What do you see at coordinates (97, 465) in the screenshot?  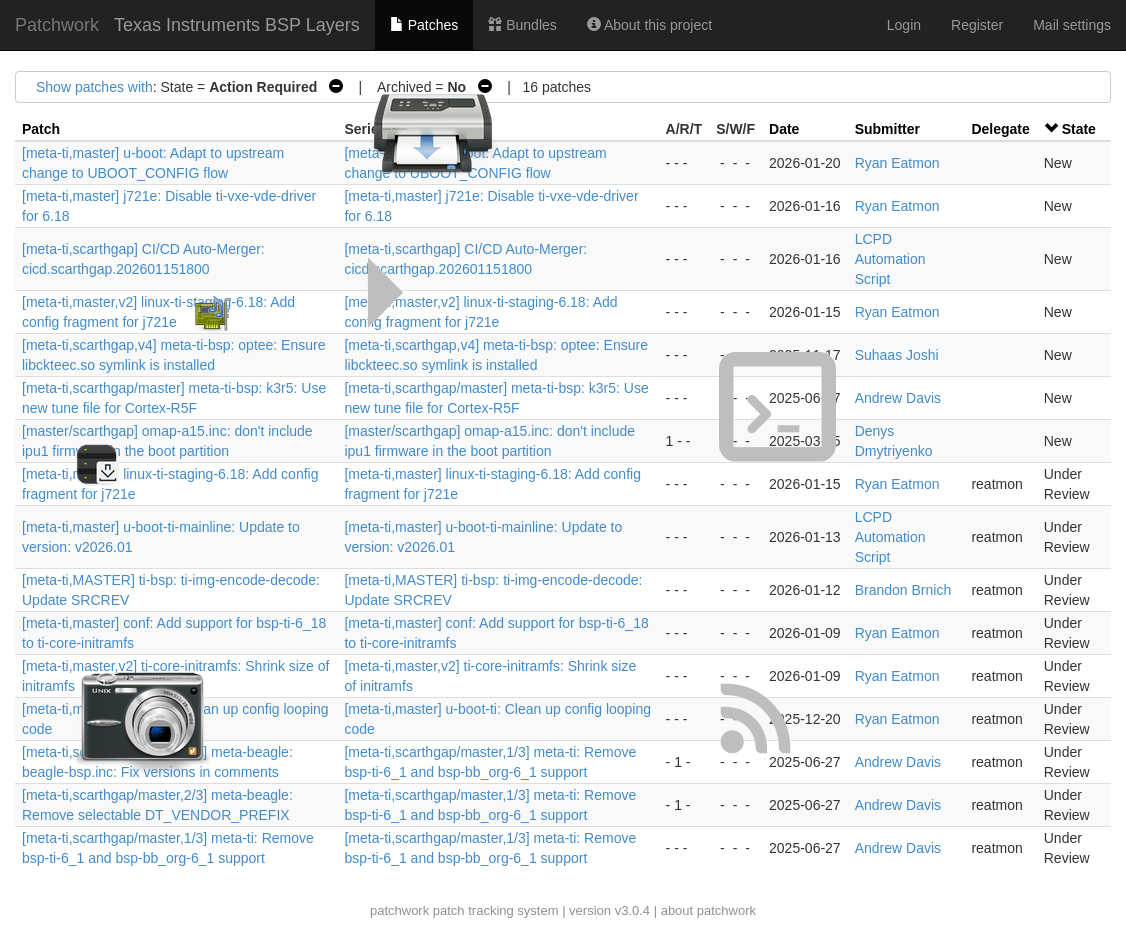 I see `configure network server installation settings` at bounding box center [97, 465].